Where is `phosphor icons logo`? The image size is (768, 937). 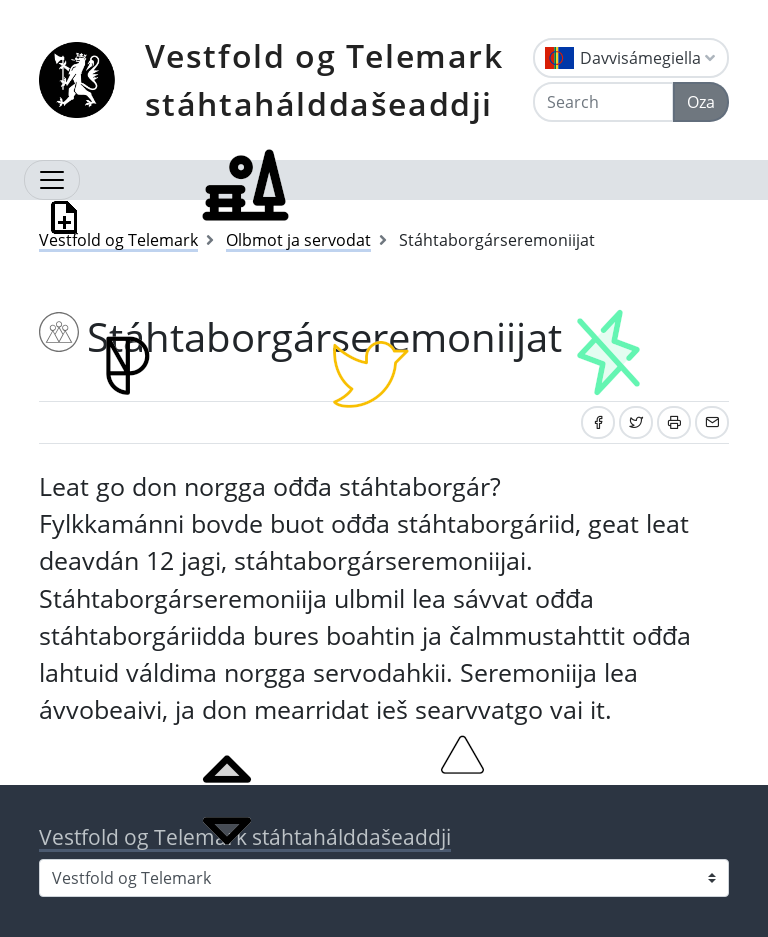
phosphor icons logo is located at coordinates (123, 362).